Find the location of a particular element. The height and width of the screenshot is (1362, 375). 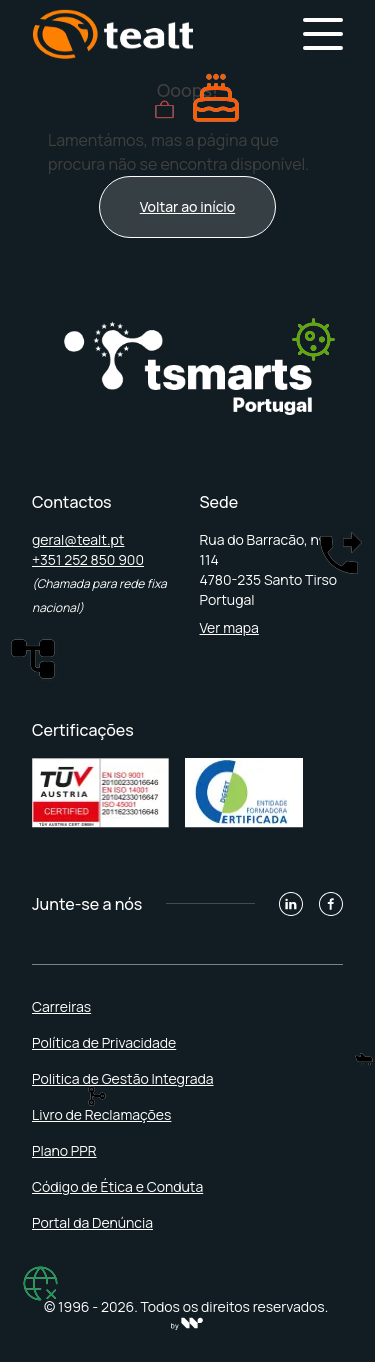

no internet connection is located at coordinates (40, 1283).